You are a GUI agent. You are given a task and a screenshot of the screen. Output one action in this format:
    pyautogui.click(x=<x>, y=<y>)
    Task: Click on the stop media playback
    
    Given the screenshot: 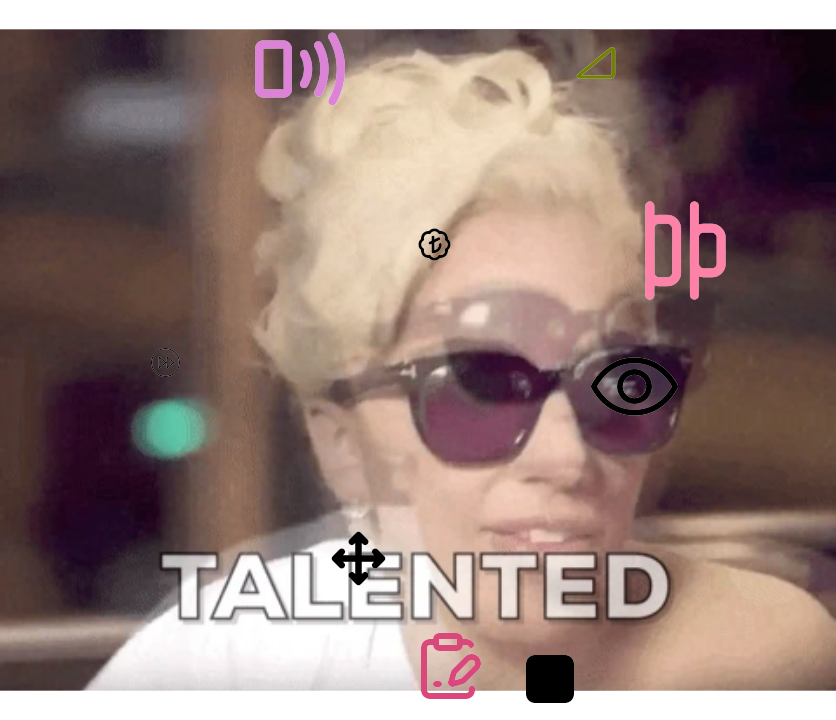 What is the action you would take?
    pyautogui.click(x=550, y=679)
    